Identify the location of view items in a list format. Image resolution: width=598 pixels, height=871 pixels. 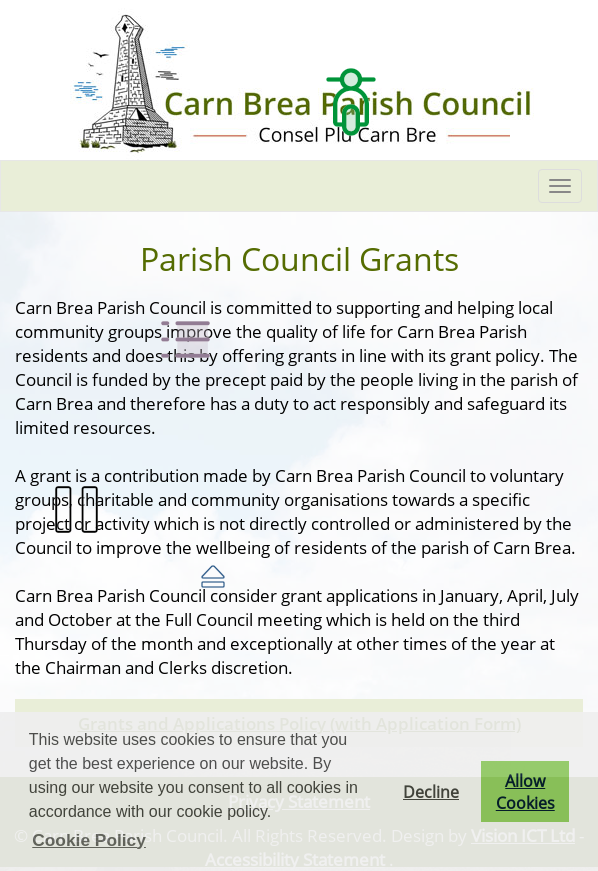
(185, 339).